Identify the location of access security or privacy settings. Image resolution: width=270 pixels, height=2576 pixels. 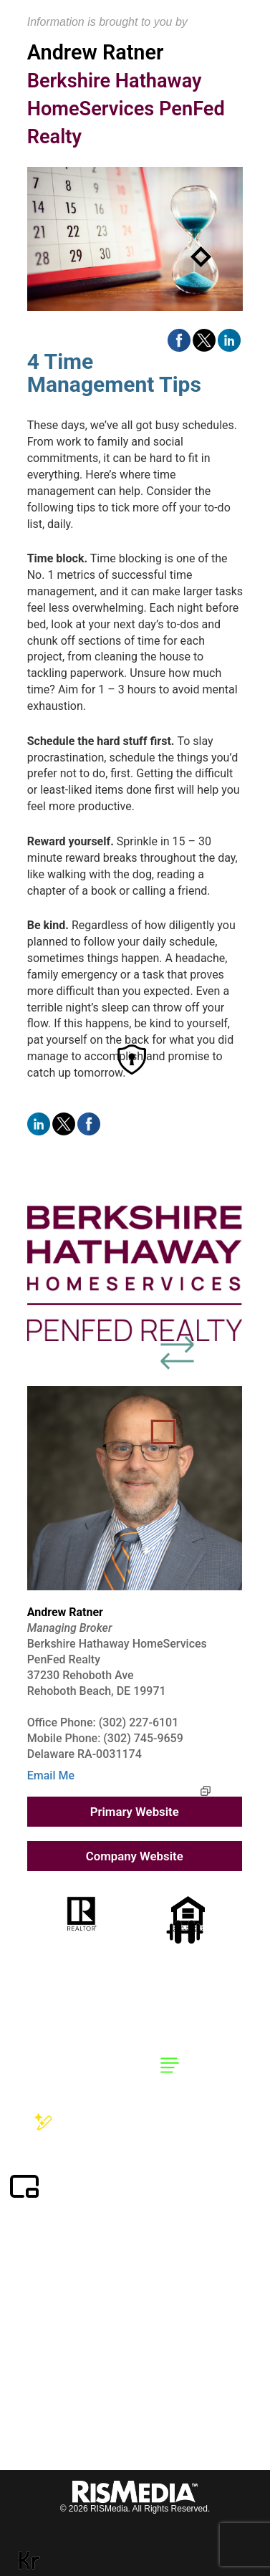
(130, 1059).